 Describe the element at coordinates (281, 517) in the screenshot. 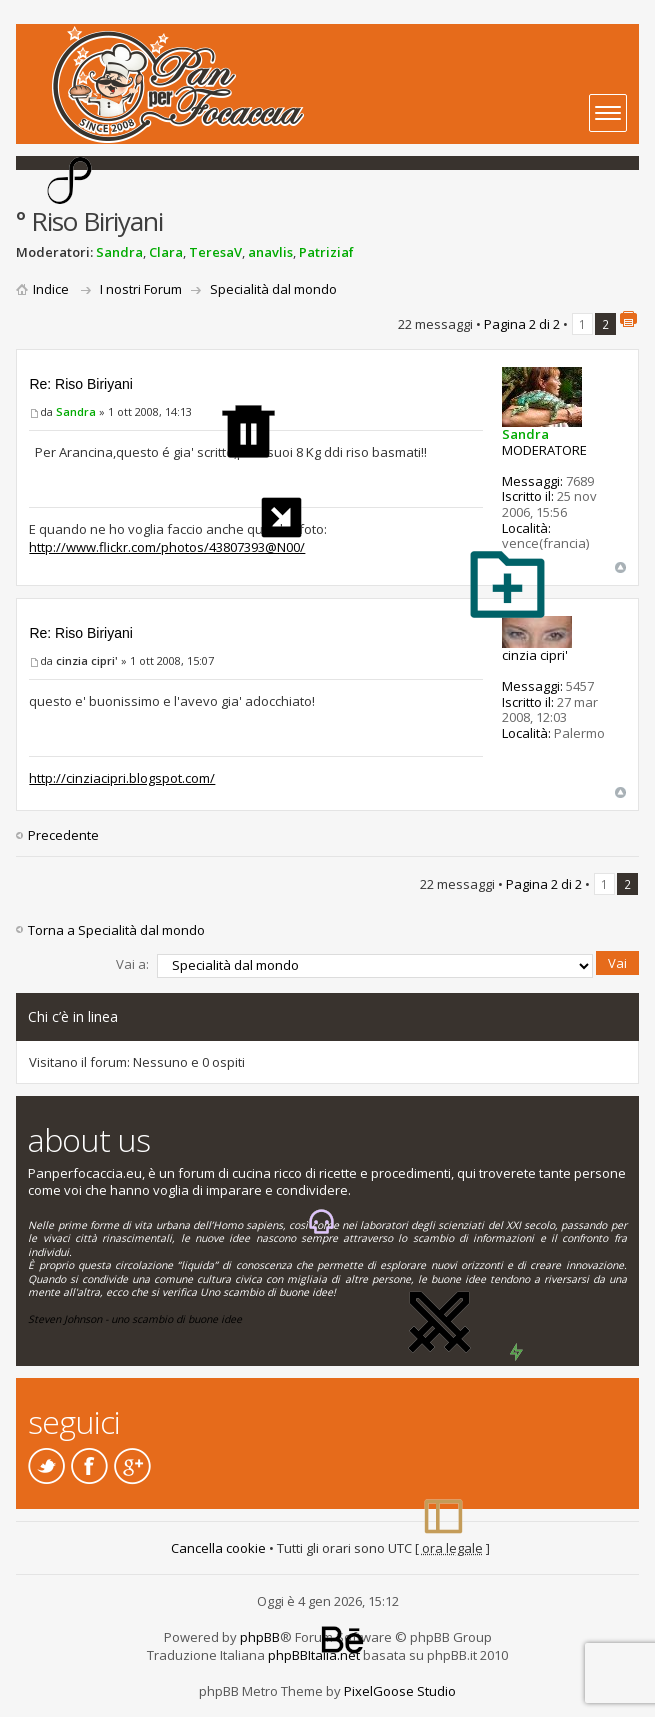

I see `navigate to the next item diagonally` at that location.